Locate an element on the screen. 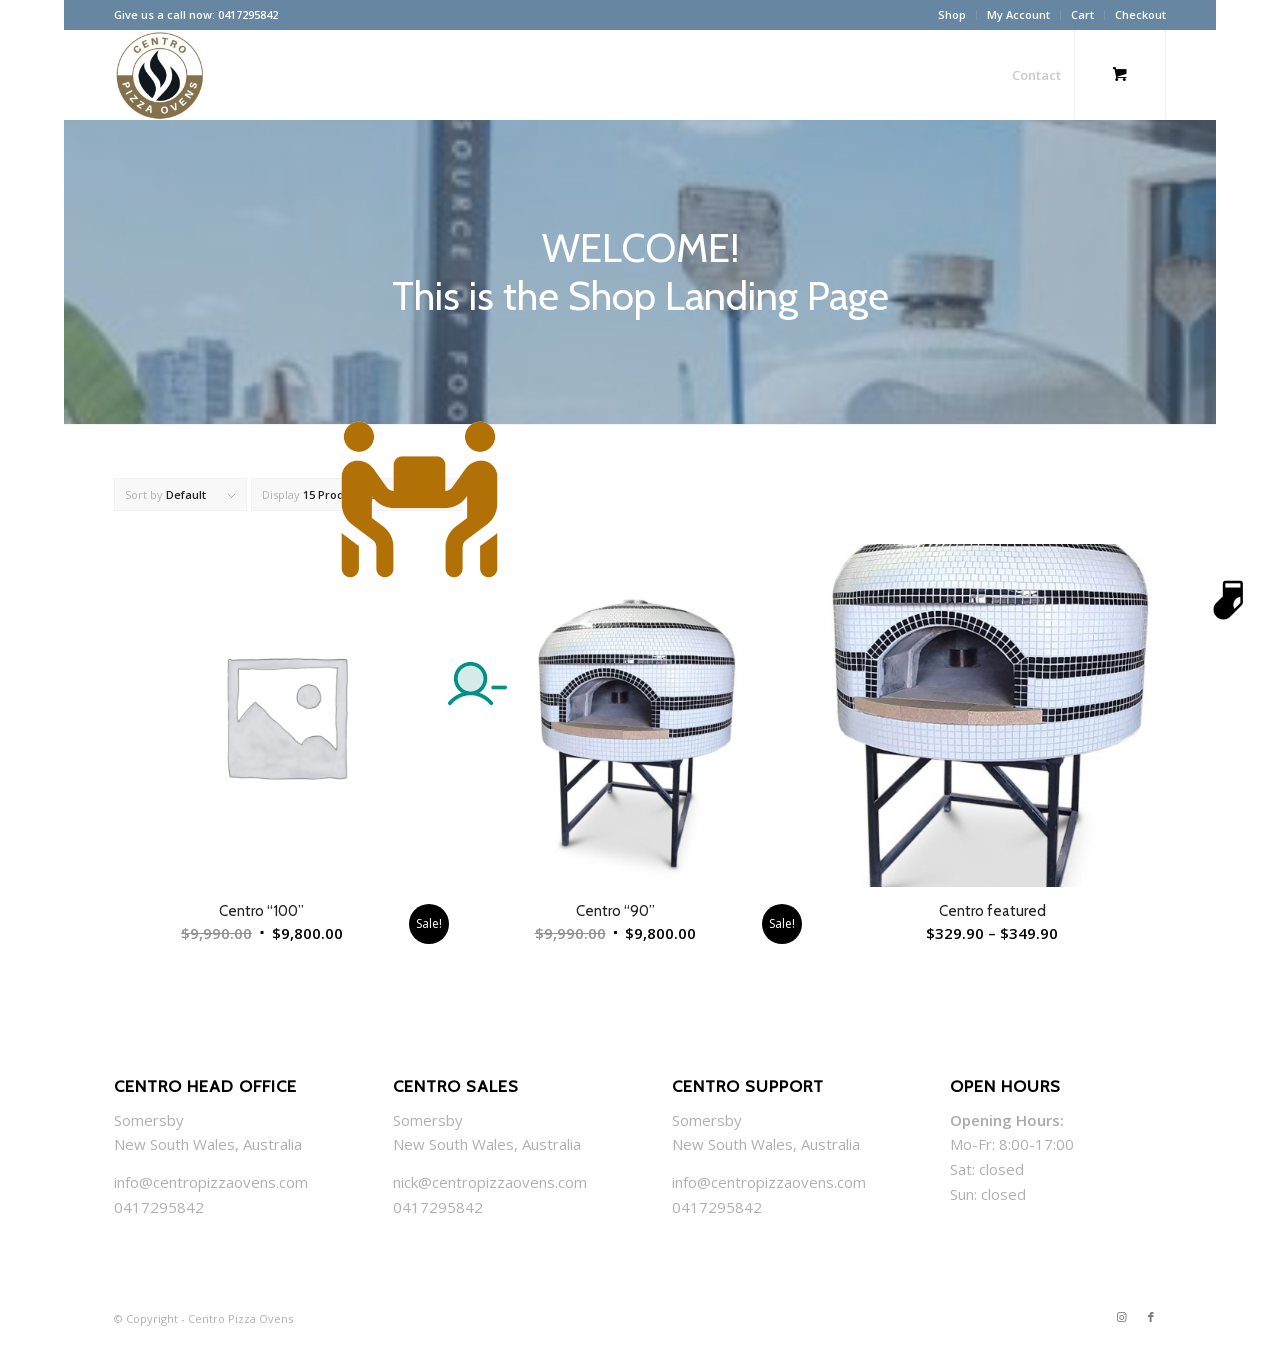 The height and width of the screenshot is (1347, 1280). browse clothing or apparel items is located at coordinates (1229, 599).